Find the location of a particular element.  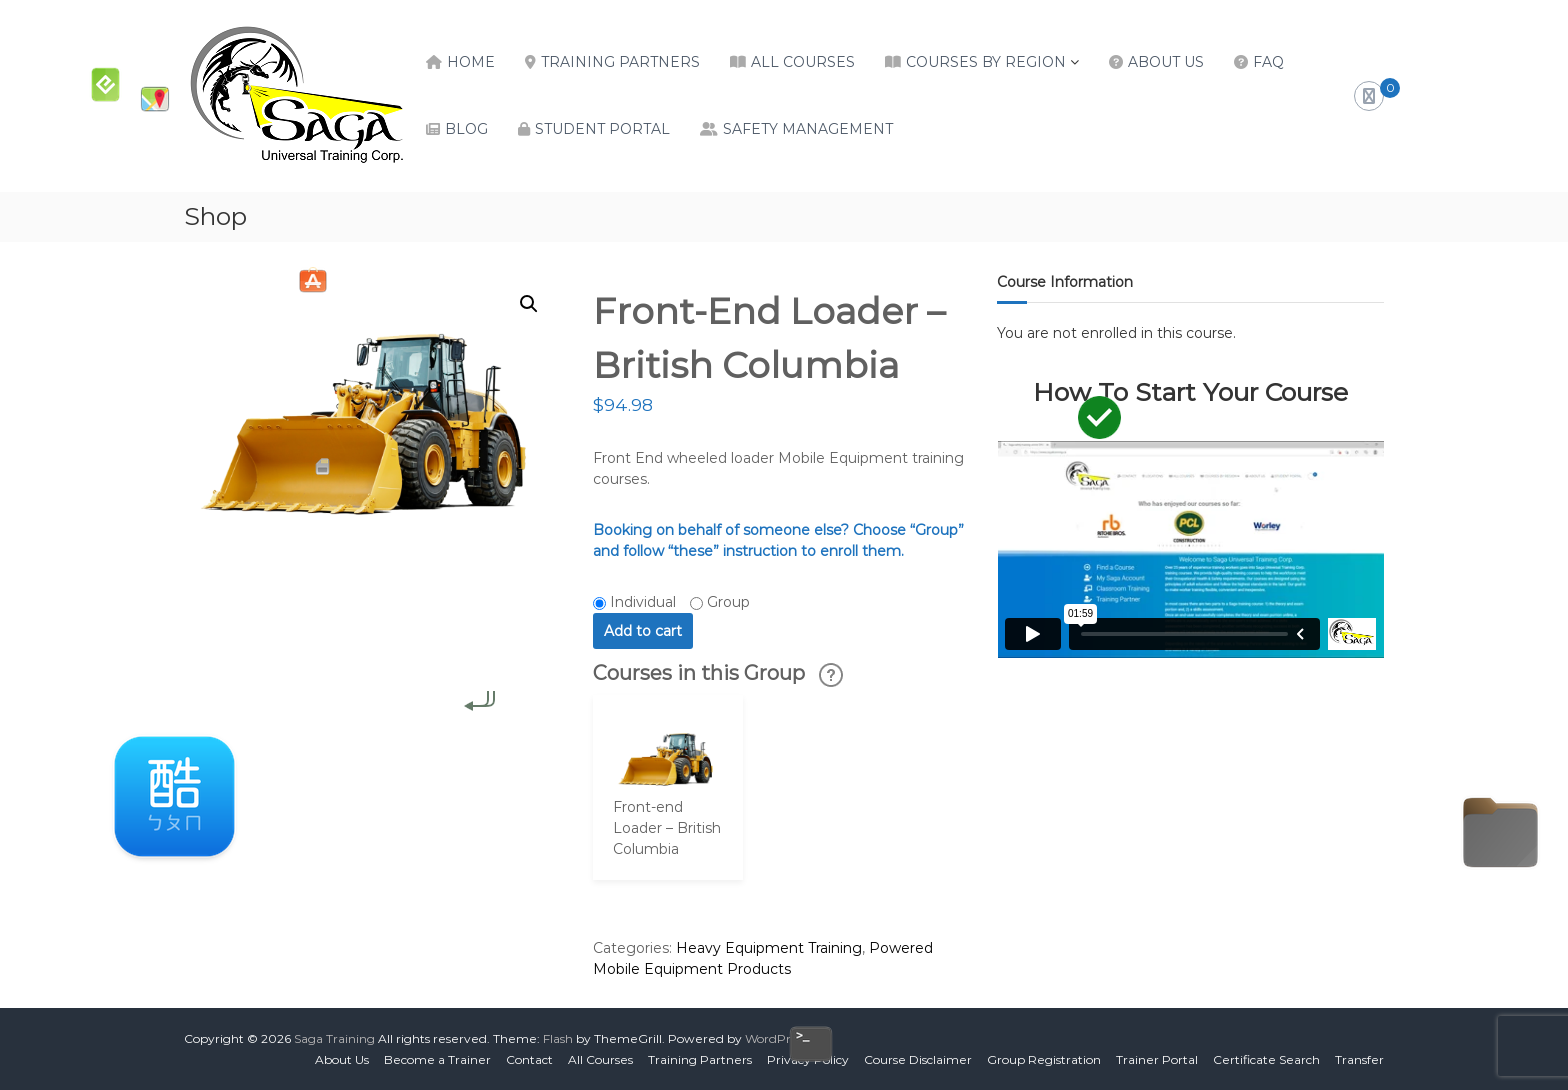

open the terminal or command line is located at coordinates (811, 1044).